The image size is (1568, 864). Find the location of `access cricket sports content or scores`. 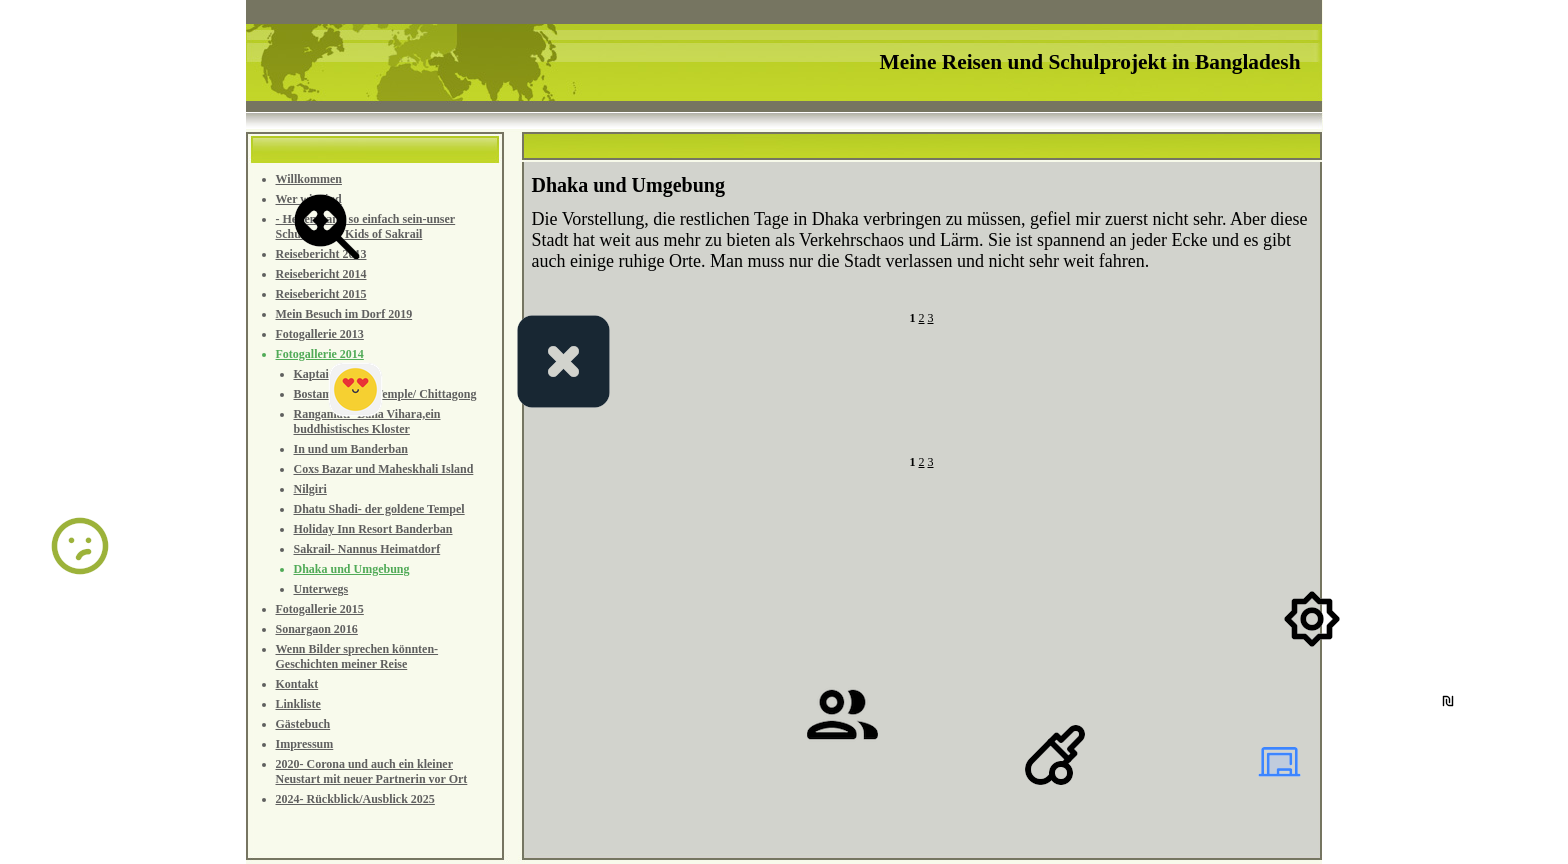

access cricket sports content or scores is located at coordinates (1055, 755).